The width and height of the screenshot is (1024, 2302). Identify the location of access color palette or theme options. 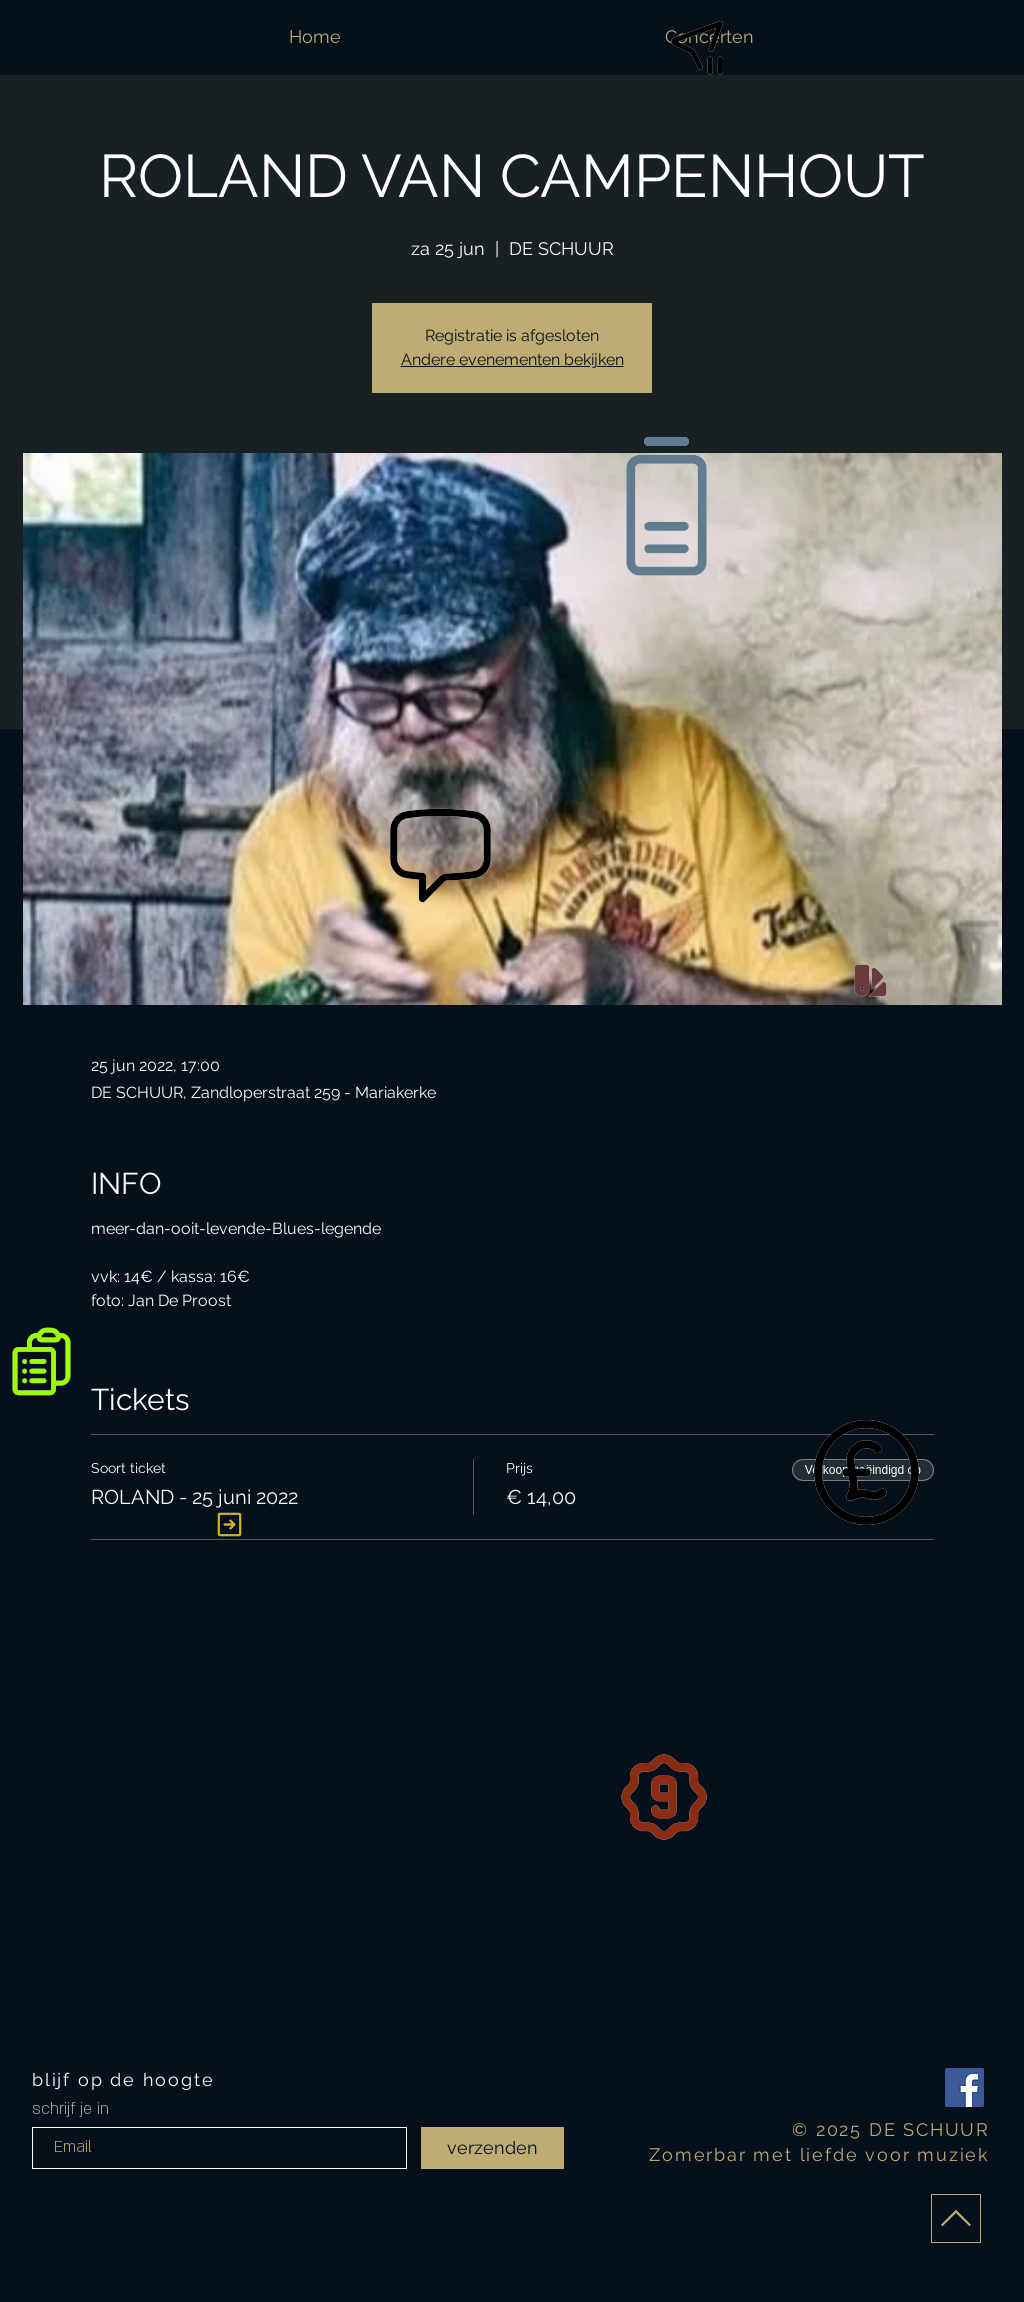
(870, 980).